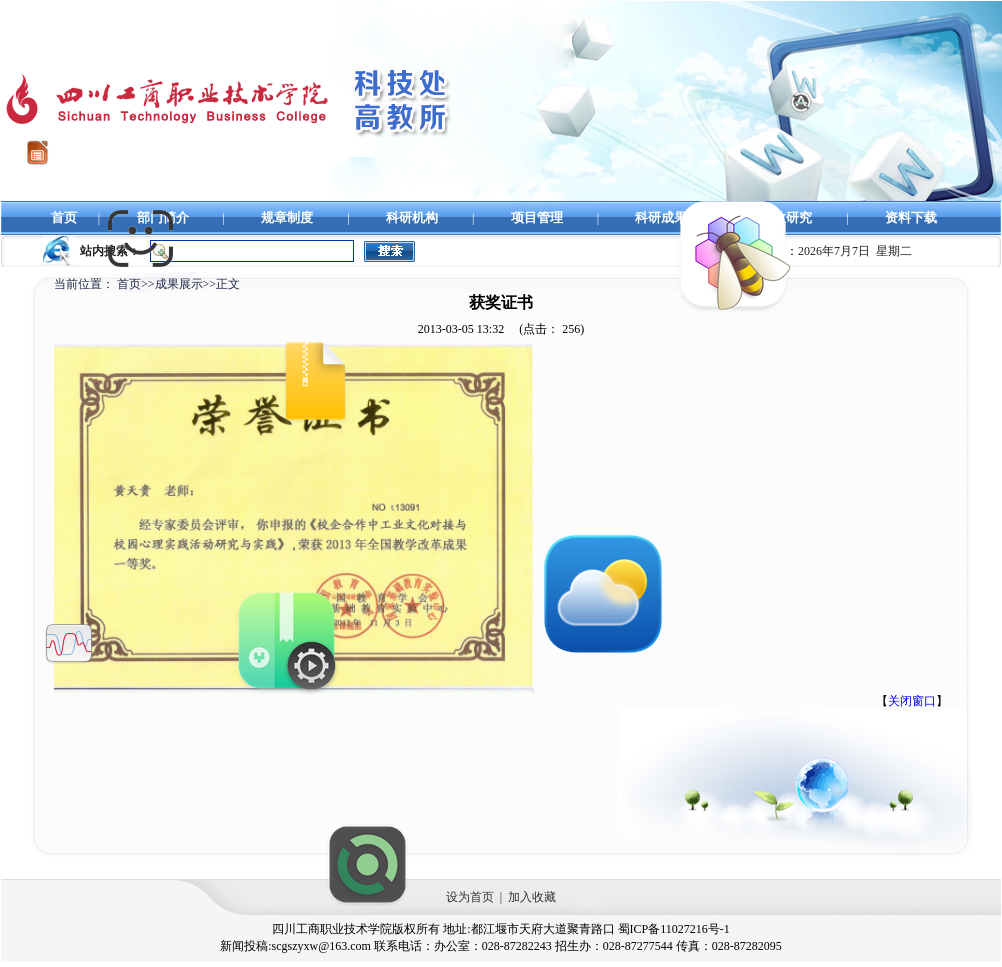 The height and width of the screenshot is (967, 1002). I want to click on open the software update manager, so click(801, 102).